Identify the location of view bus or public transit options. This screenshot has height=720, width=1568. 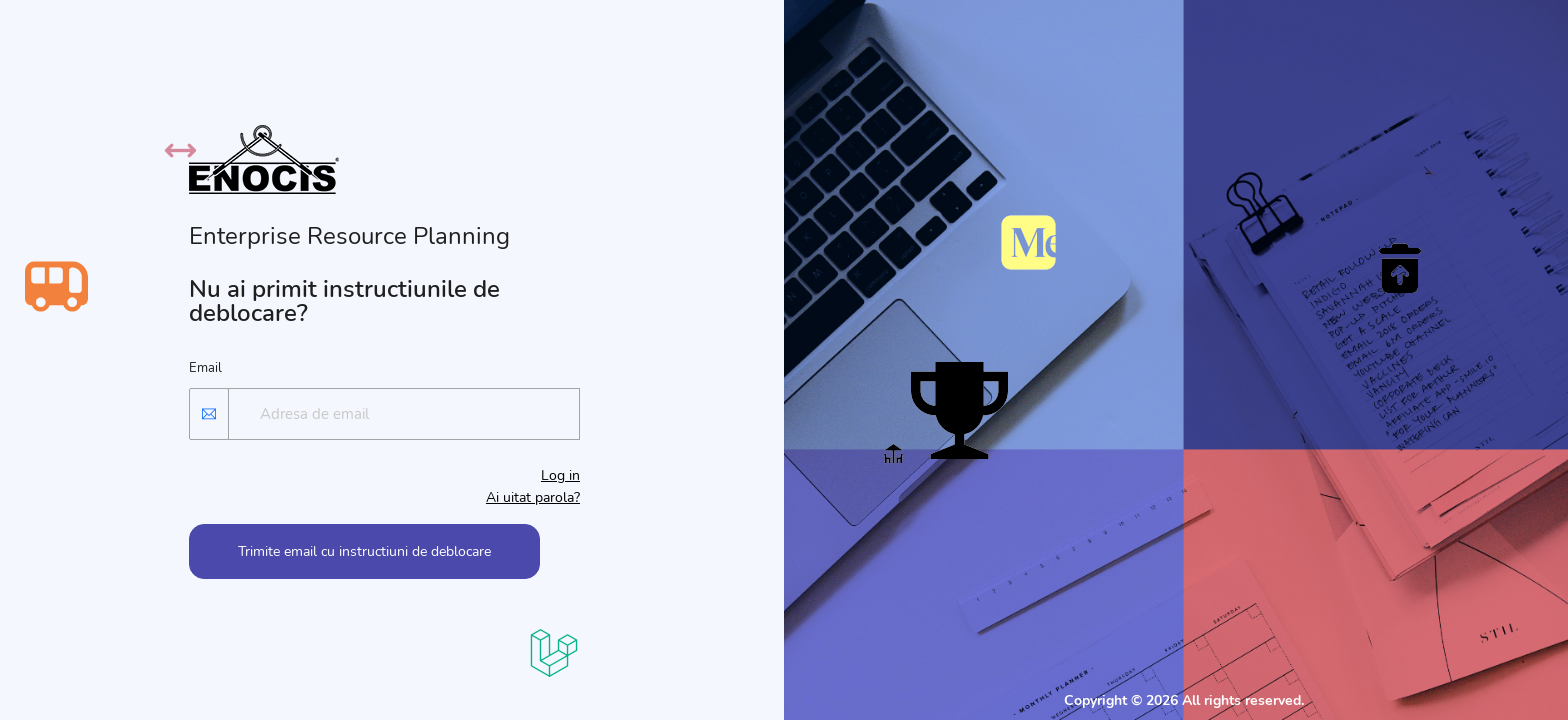
(56, 286).